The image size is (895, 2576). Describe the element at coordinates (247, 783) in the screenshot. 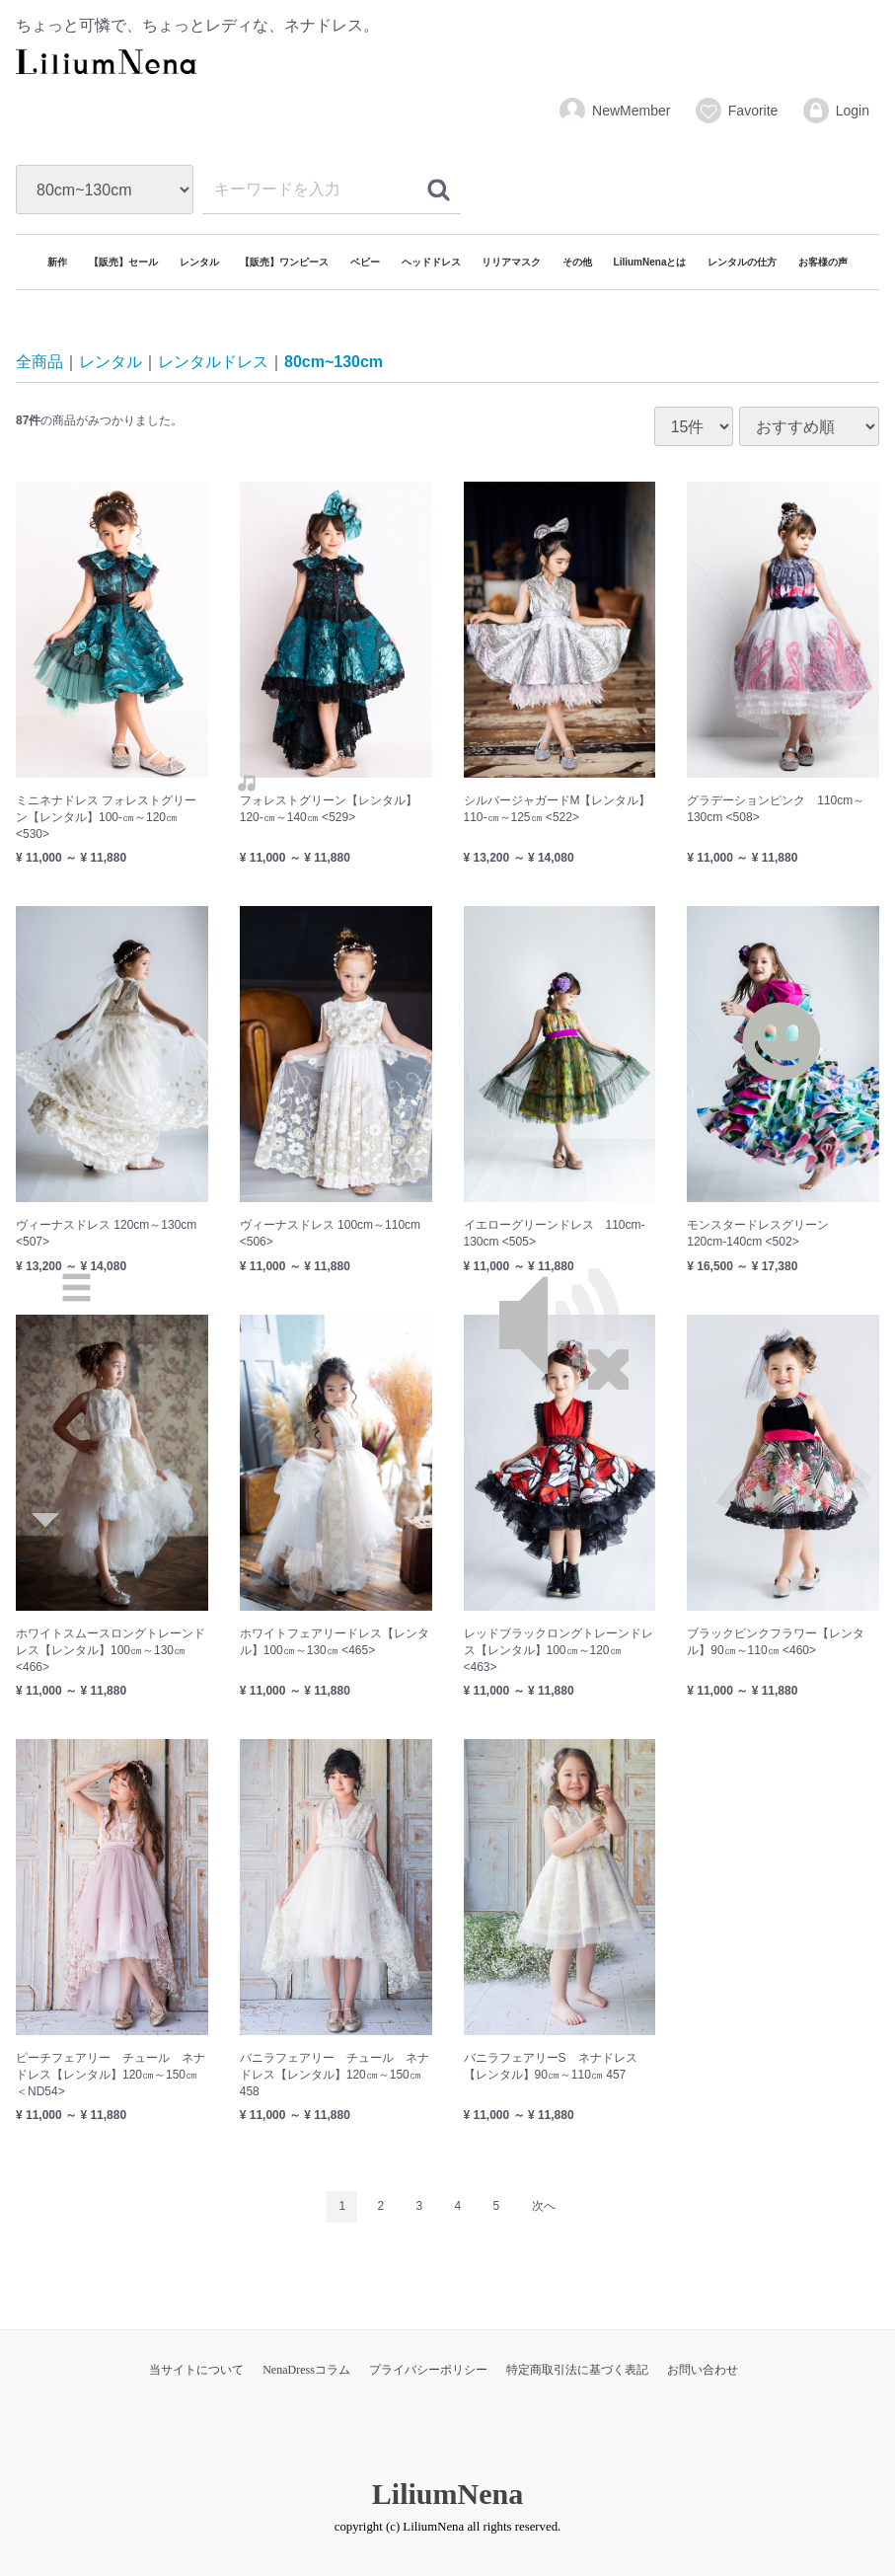

I see `audio file type indicator` at that location.